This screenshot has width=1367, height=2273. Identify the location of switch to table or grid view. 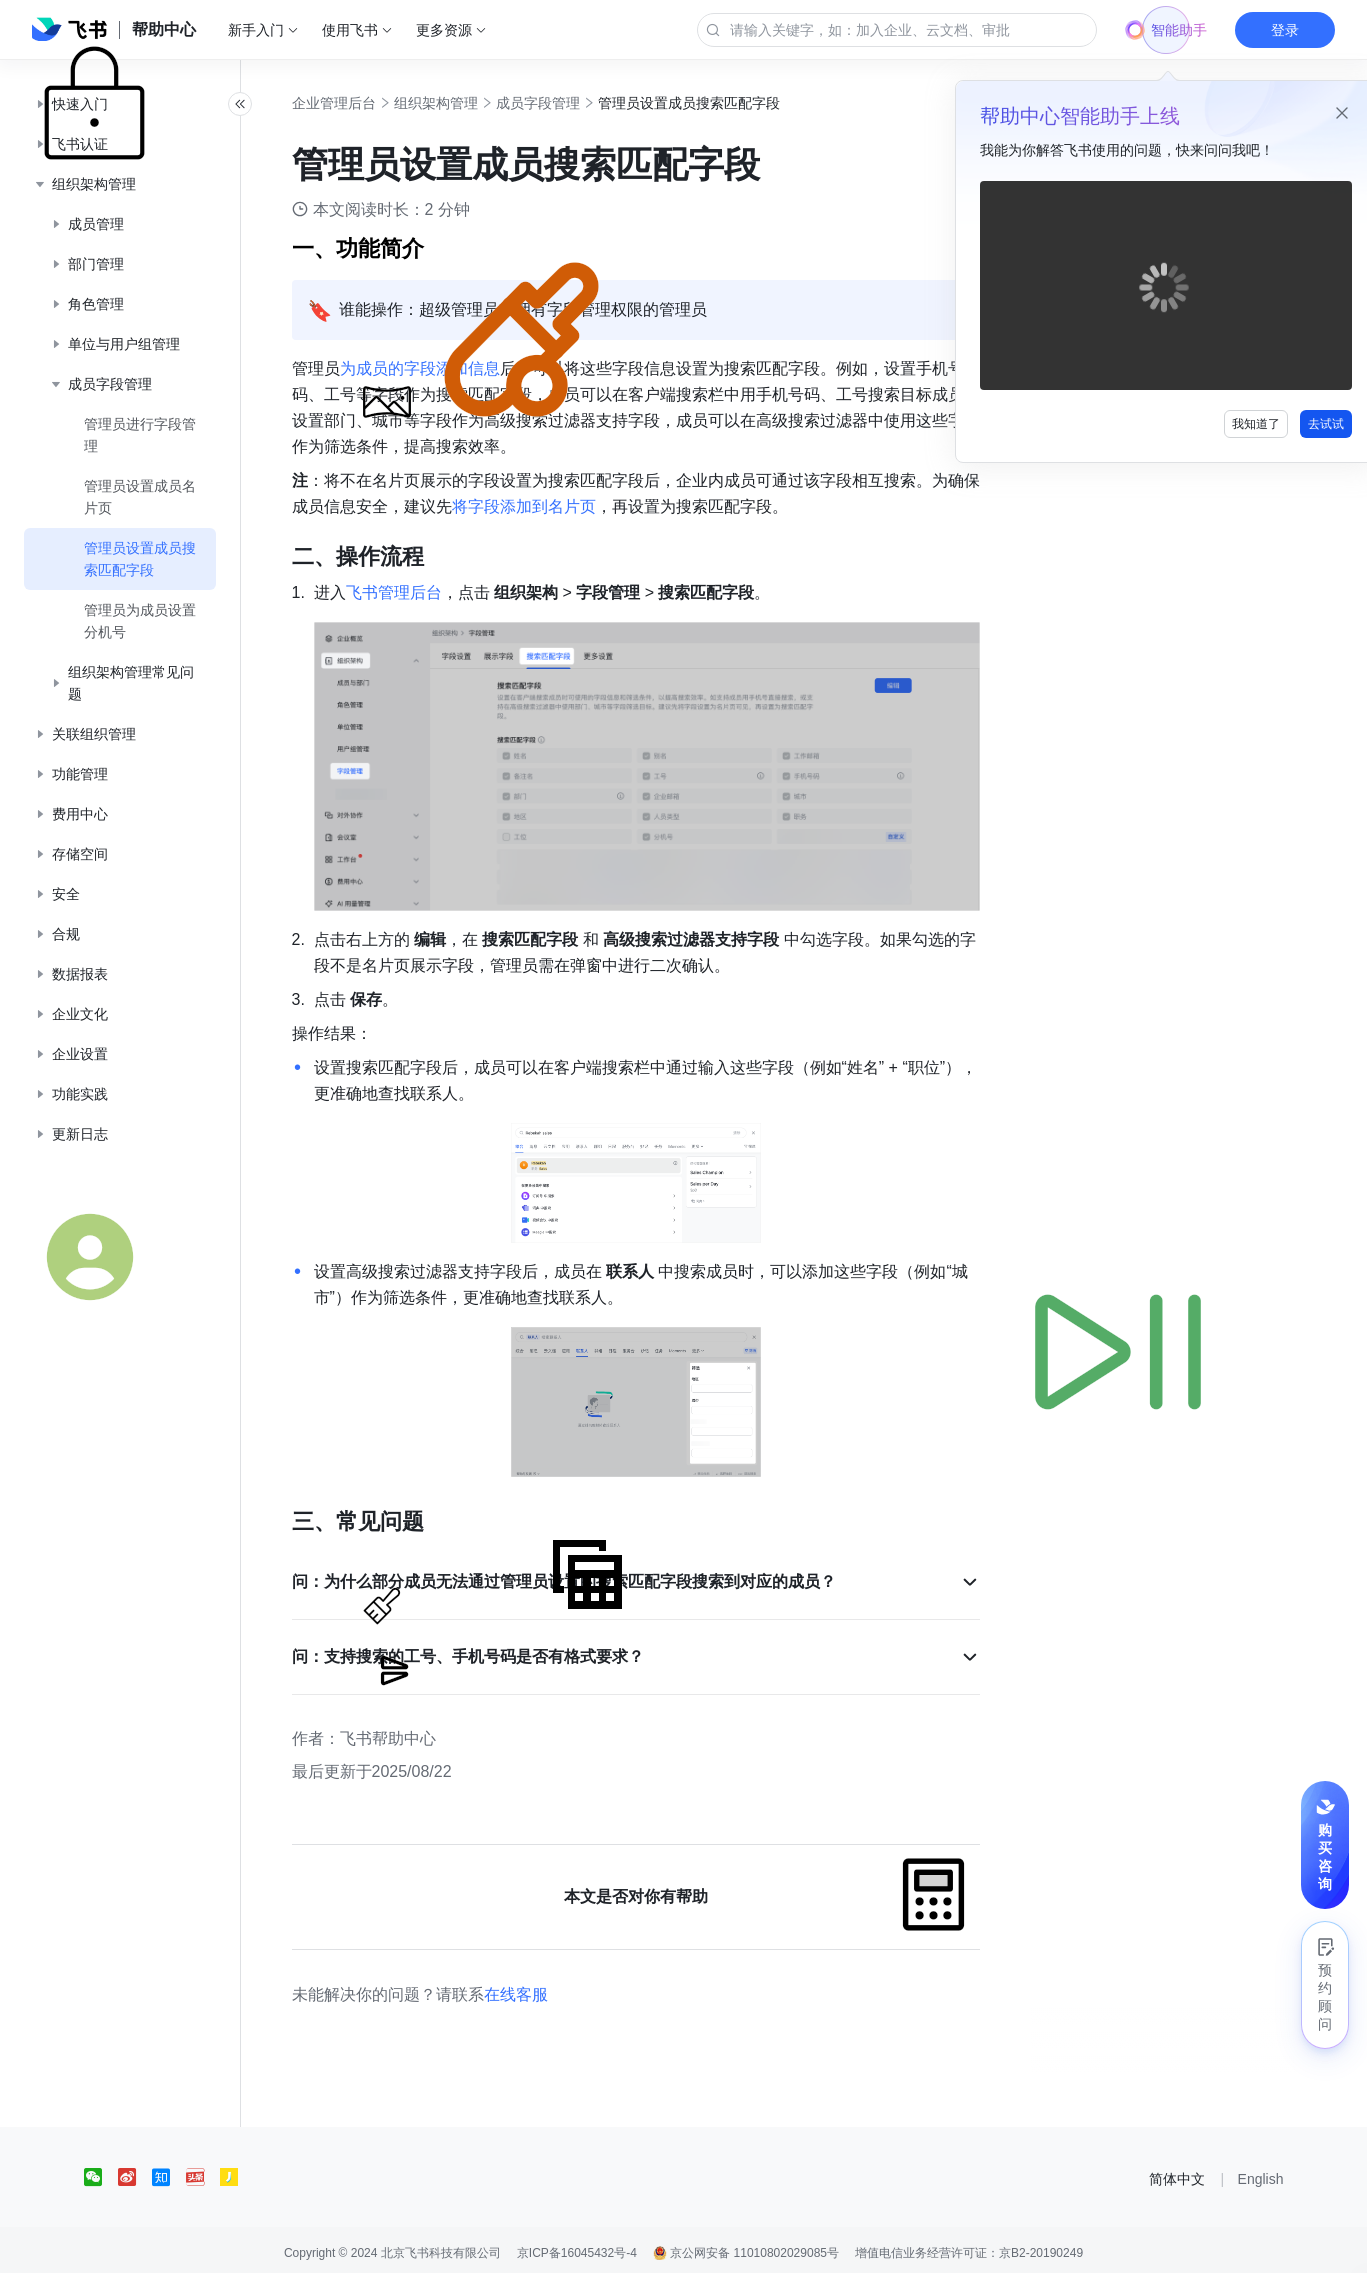
(587, 1574).